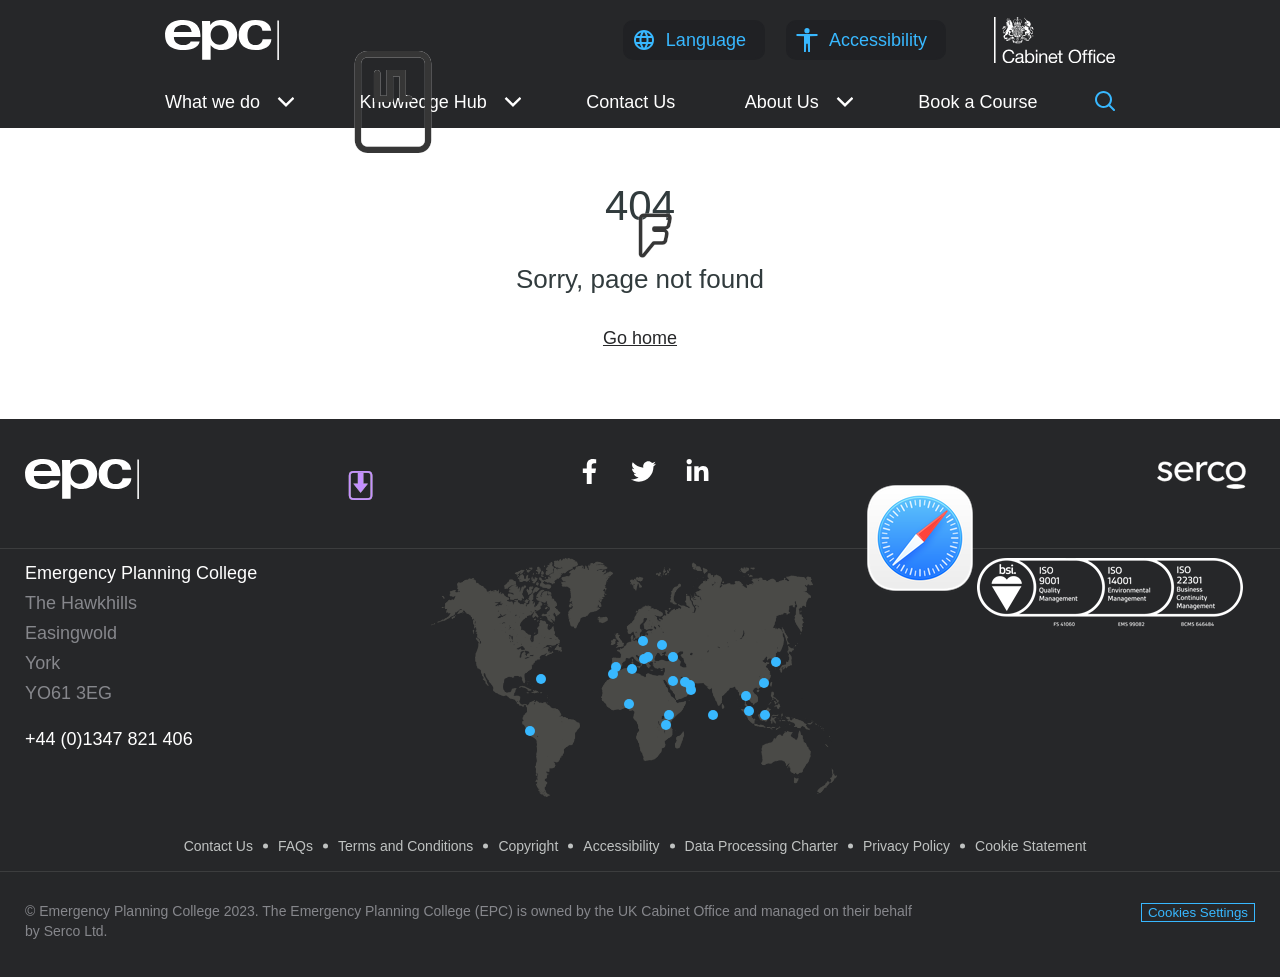 The image size is (1280, 977). Describe the element at coordinates (393, 102) in the screenshot. I see `authenticate using a smartcard` at that location.